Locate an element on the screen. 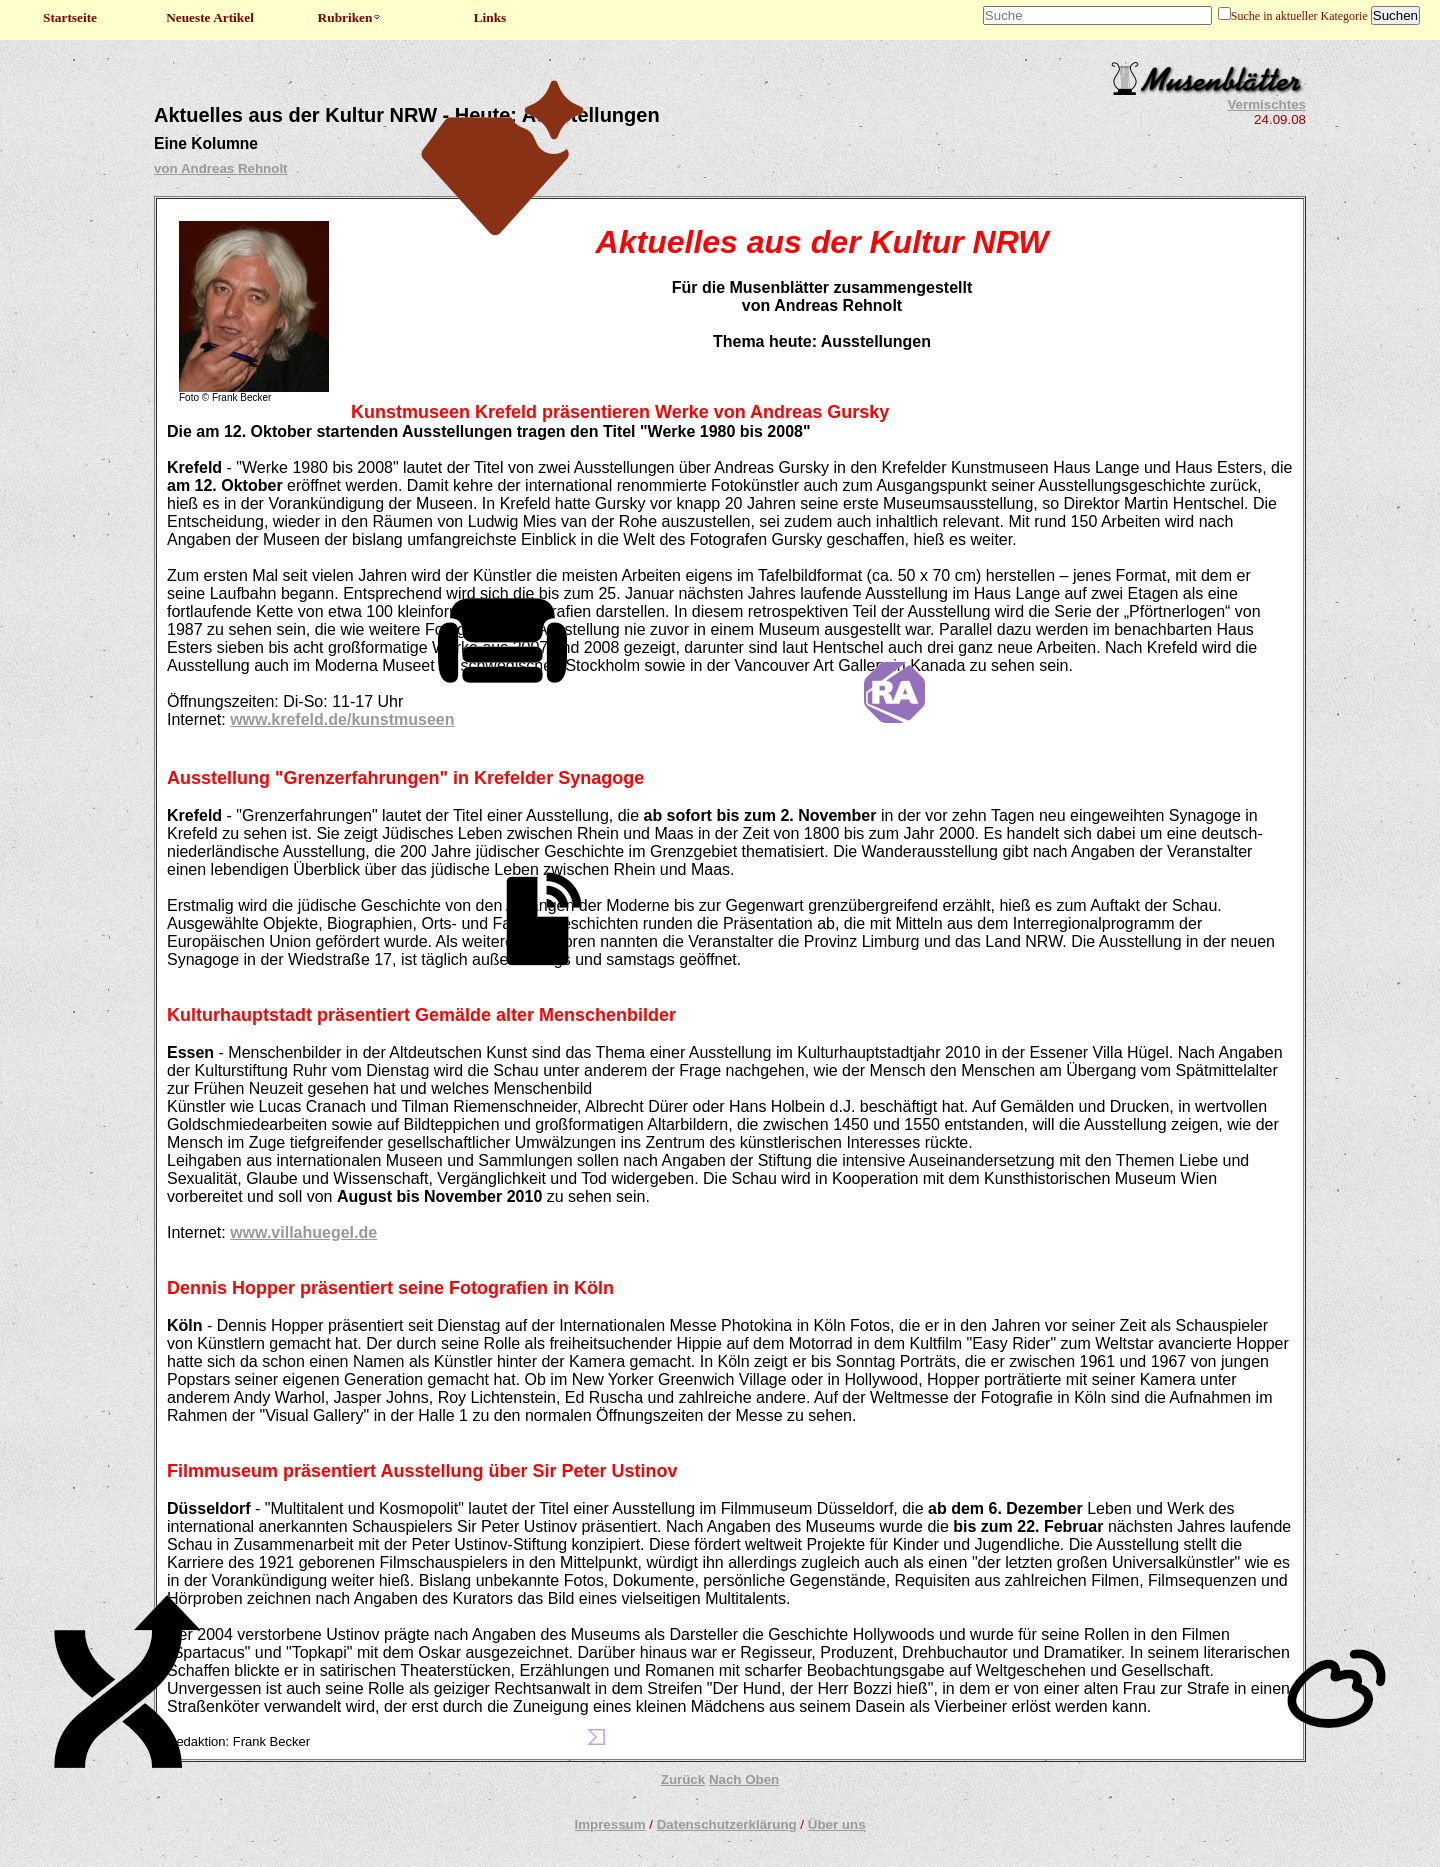 Image resolution: width=1440 pixels, height=1867 pixels. enable mobile hotspot is located at coordinates (542, 921).